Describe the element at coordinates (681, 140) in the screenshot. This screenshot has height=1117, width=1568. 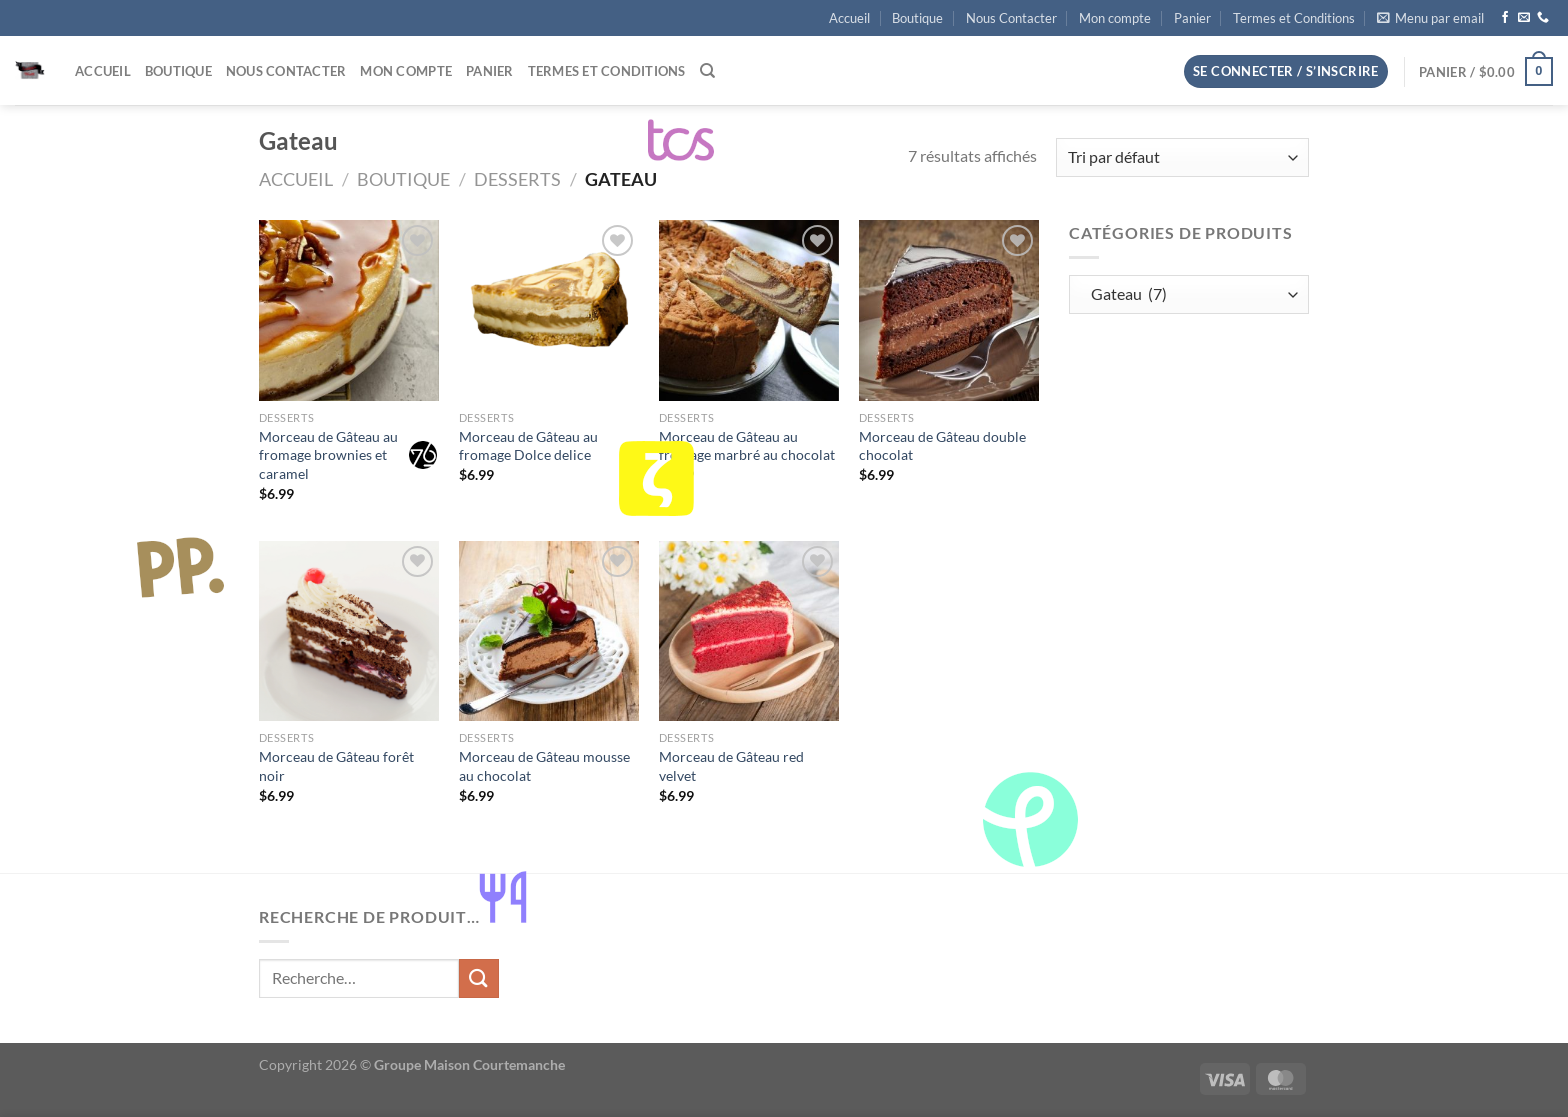
I see `Tata Consultancy Services company logo` at that location.